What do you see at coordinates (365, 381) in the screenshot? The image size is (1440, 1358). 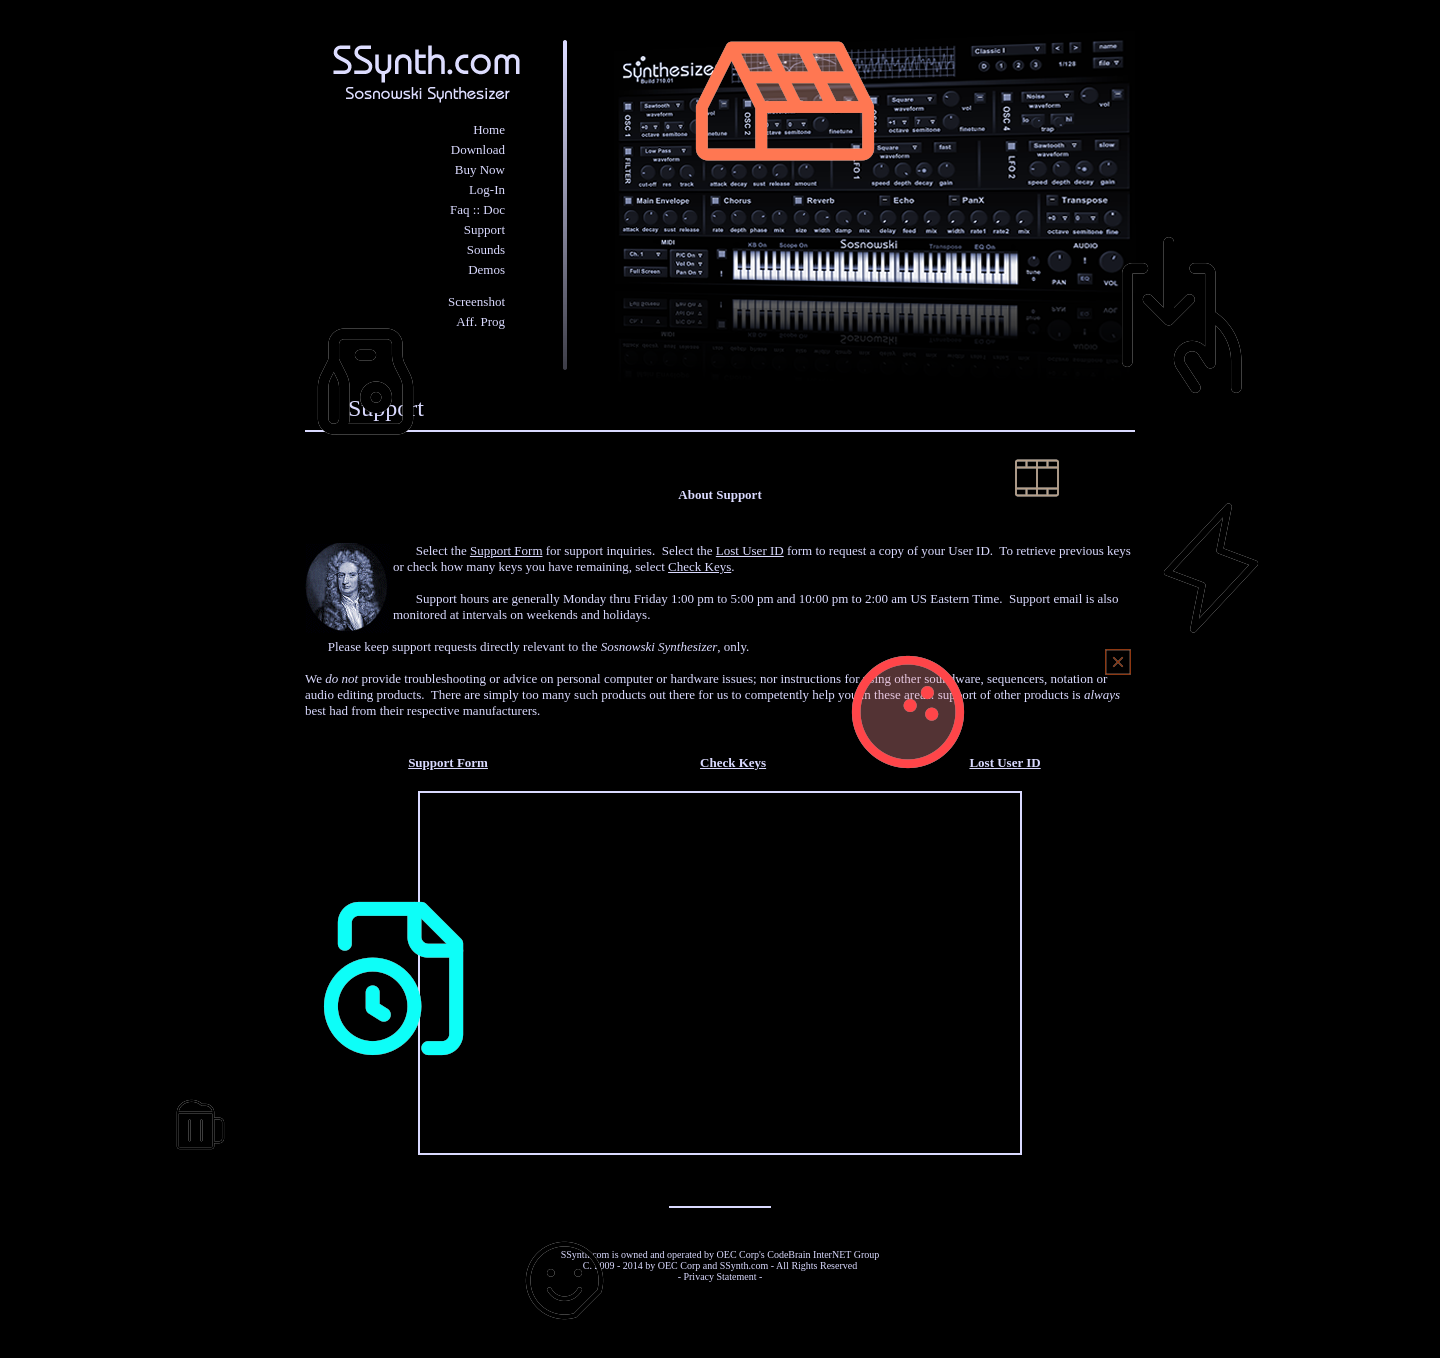 I see `view your shopping bag` at bounding box center [365, 381].